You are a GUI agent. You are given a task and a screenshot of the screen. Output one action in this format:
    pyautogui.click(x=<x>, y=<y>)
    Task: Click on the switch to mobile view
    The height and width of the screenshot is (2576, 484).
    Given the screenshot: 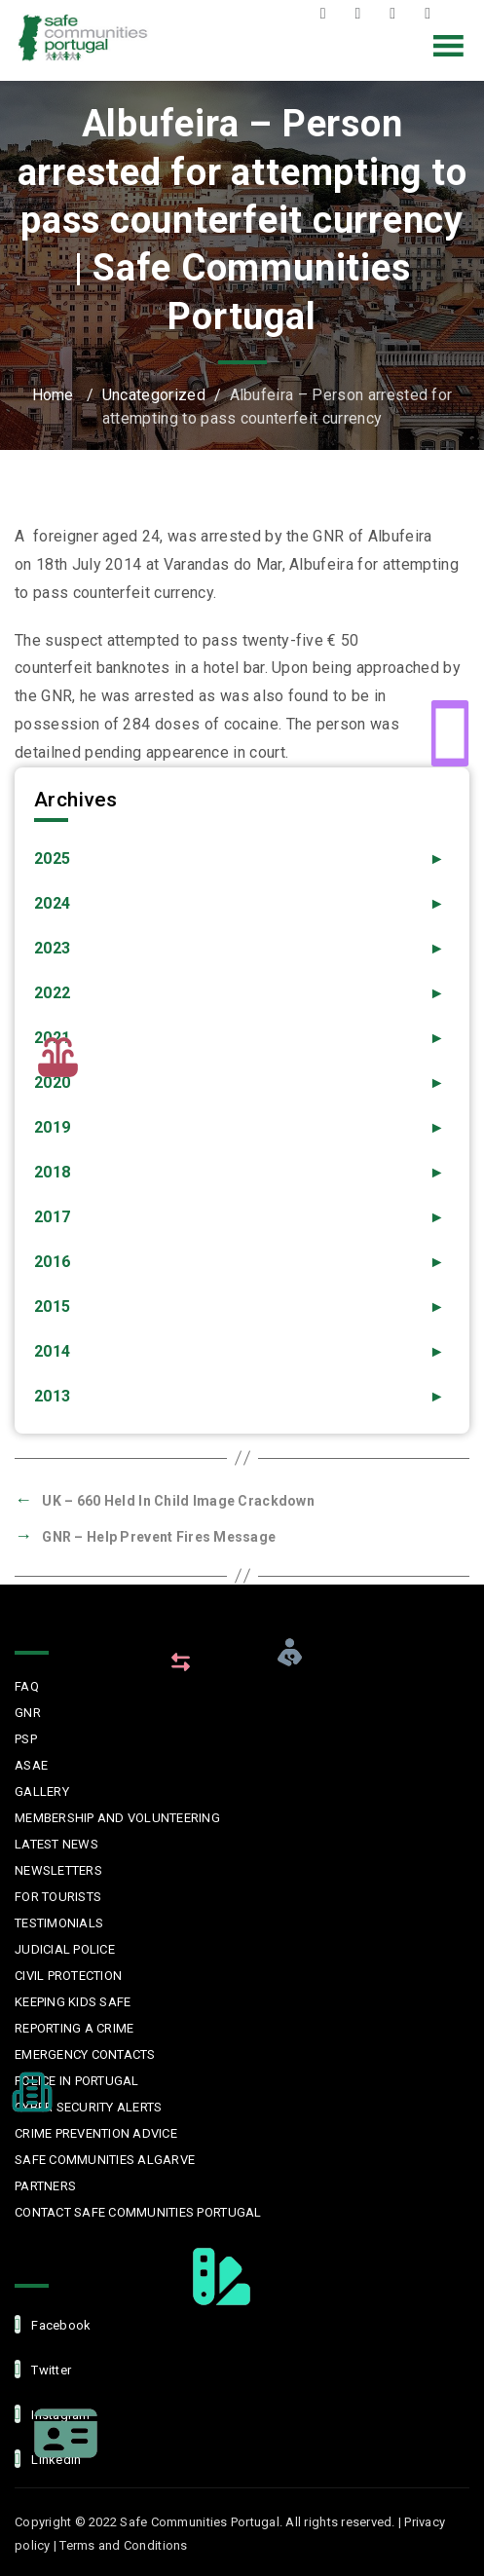 What is the action you would take?
    pyautogui.click(x=450, y=733)
    